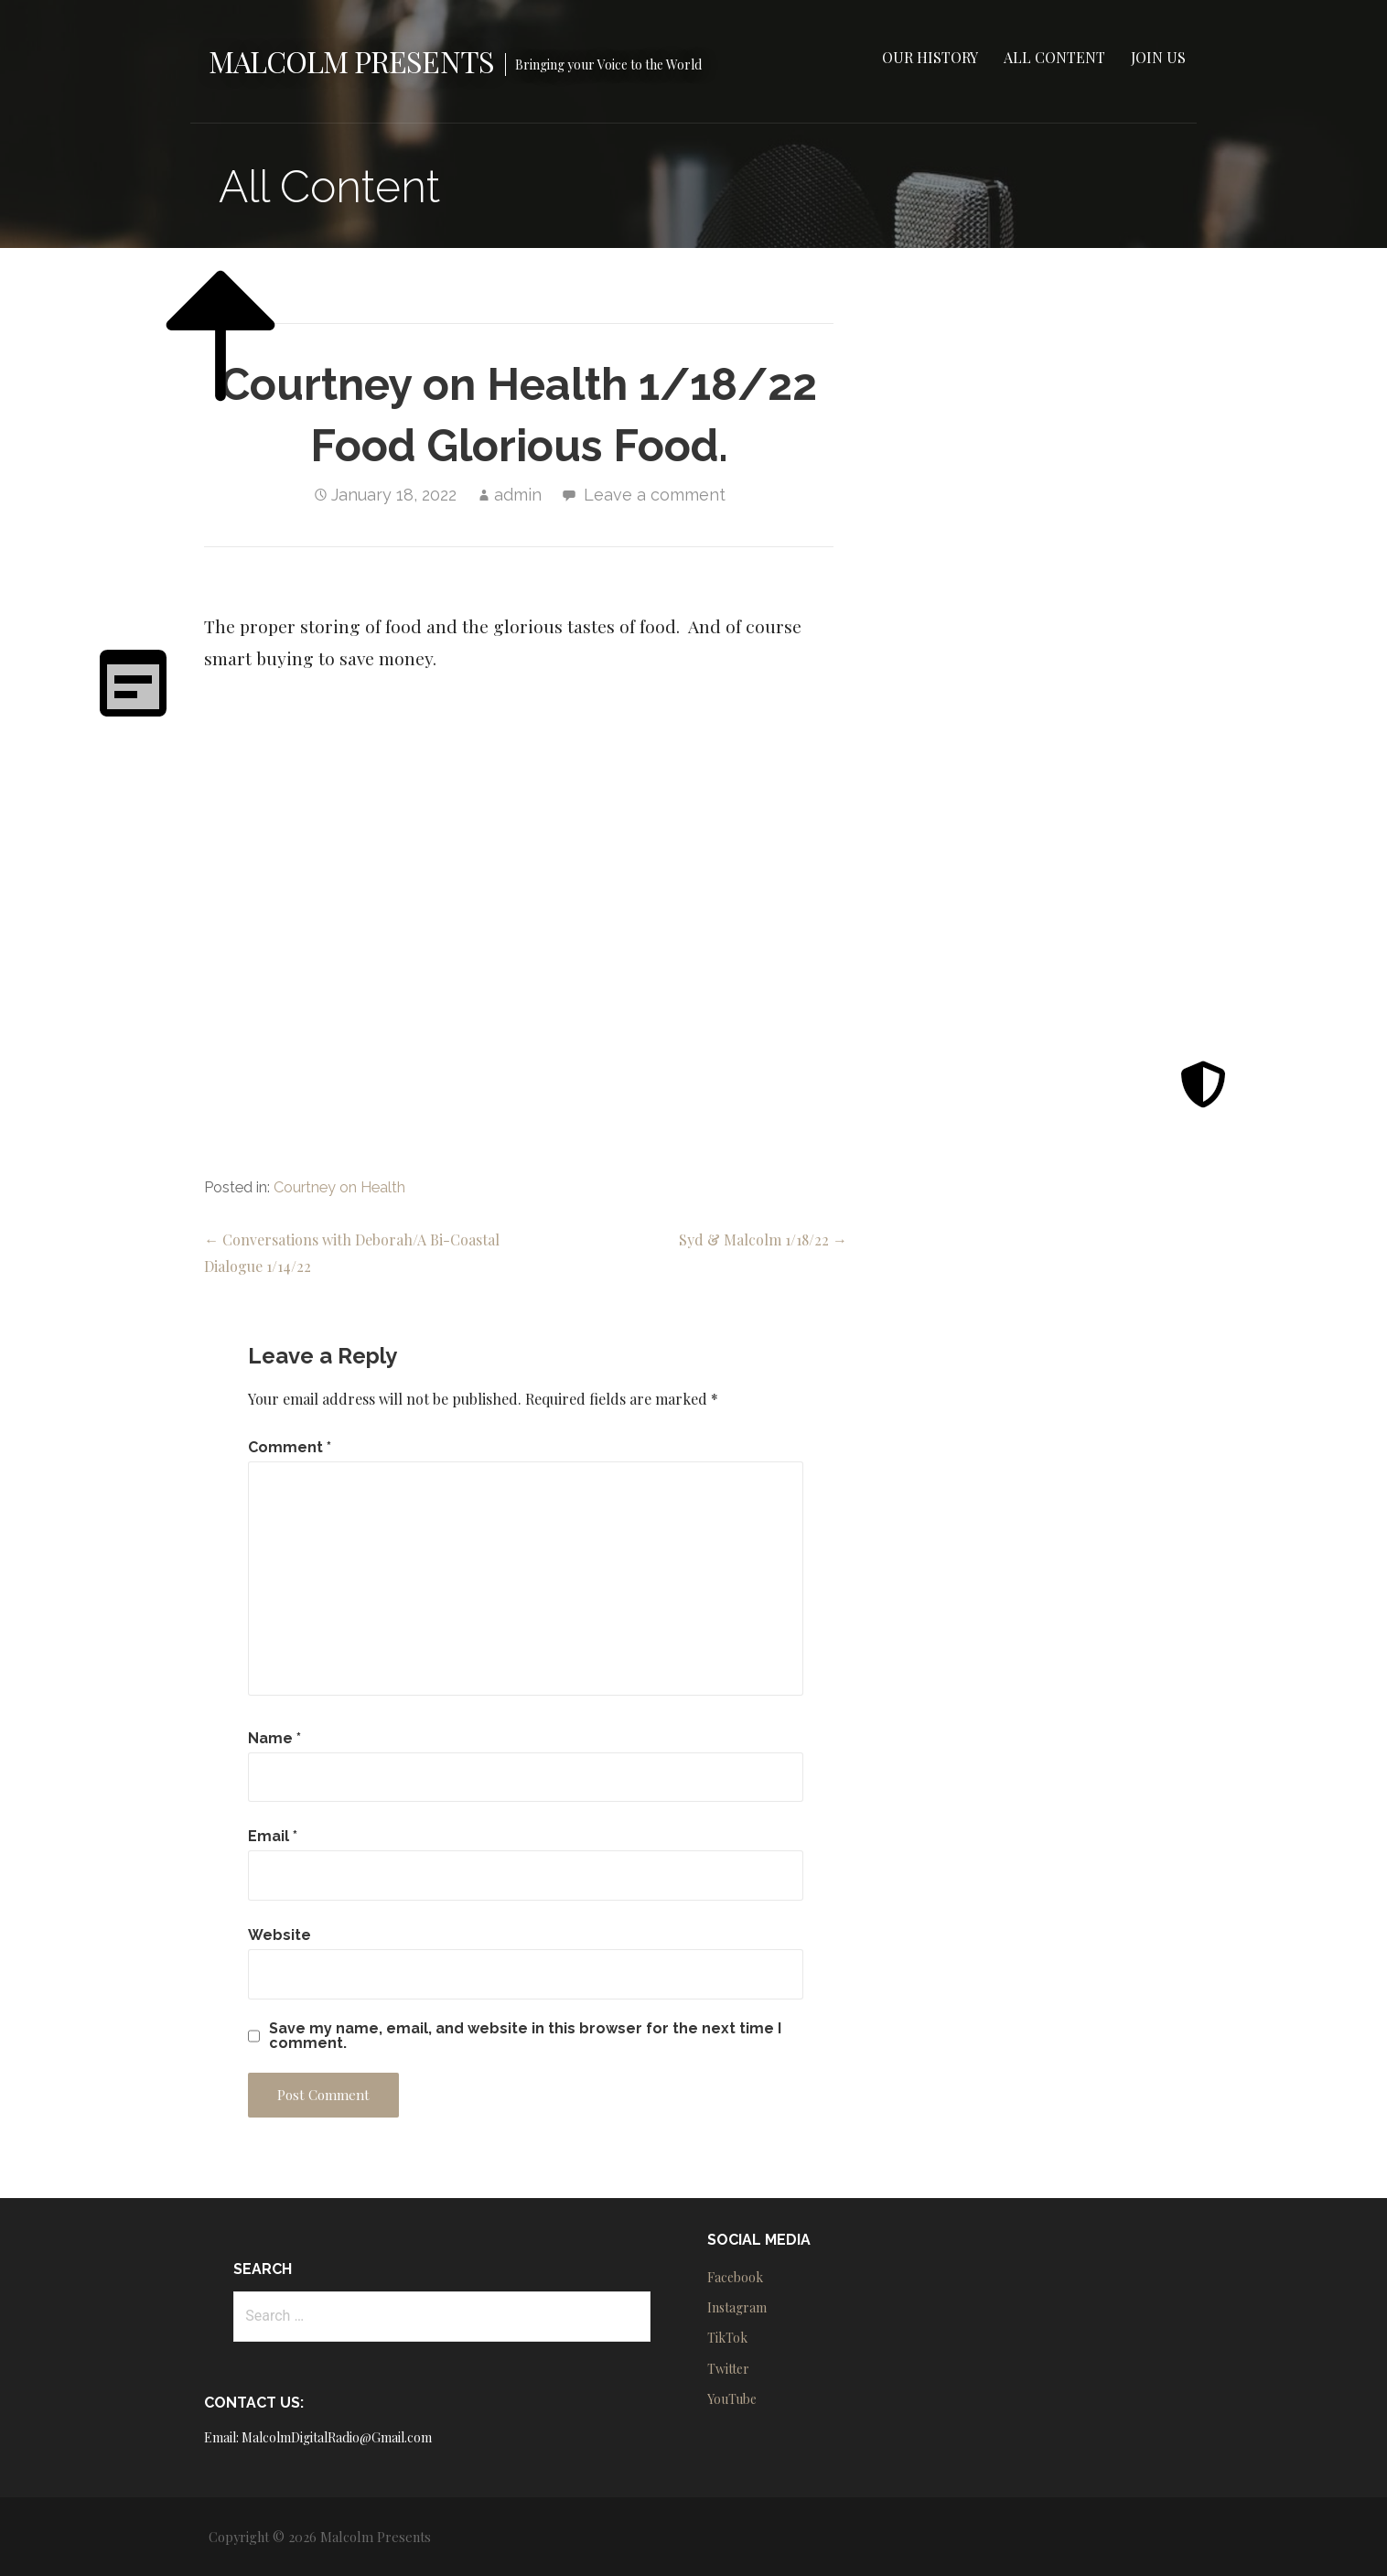  What do you see at coordinates (1203, 1084) in the screenshot?
I see `access security or privacy settings` at bounding box center [1203, 1084].